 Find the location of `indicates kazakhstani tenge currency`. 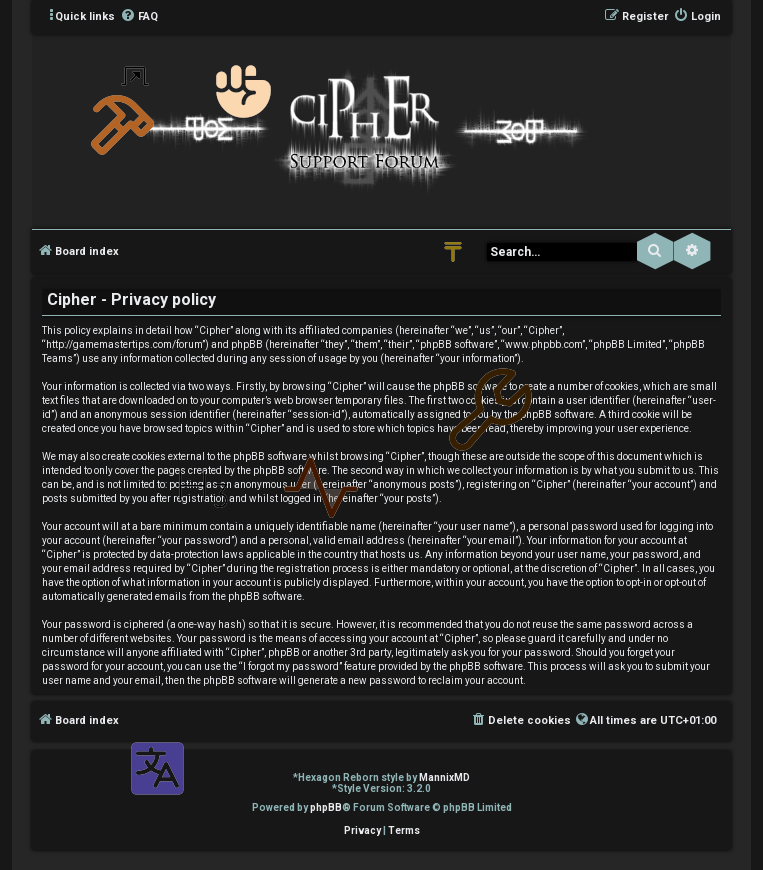

indicates kazakhstani tenge currency is located at coordinates (453, 252).